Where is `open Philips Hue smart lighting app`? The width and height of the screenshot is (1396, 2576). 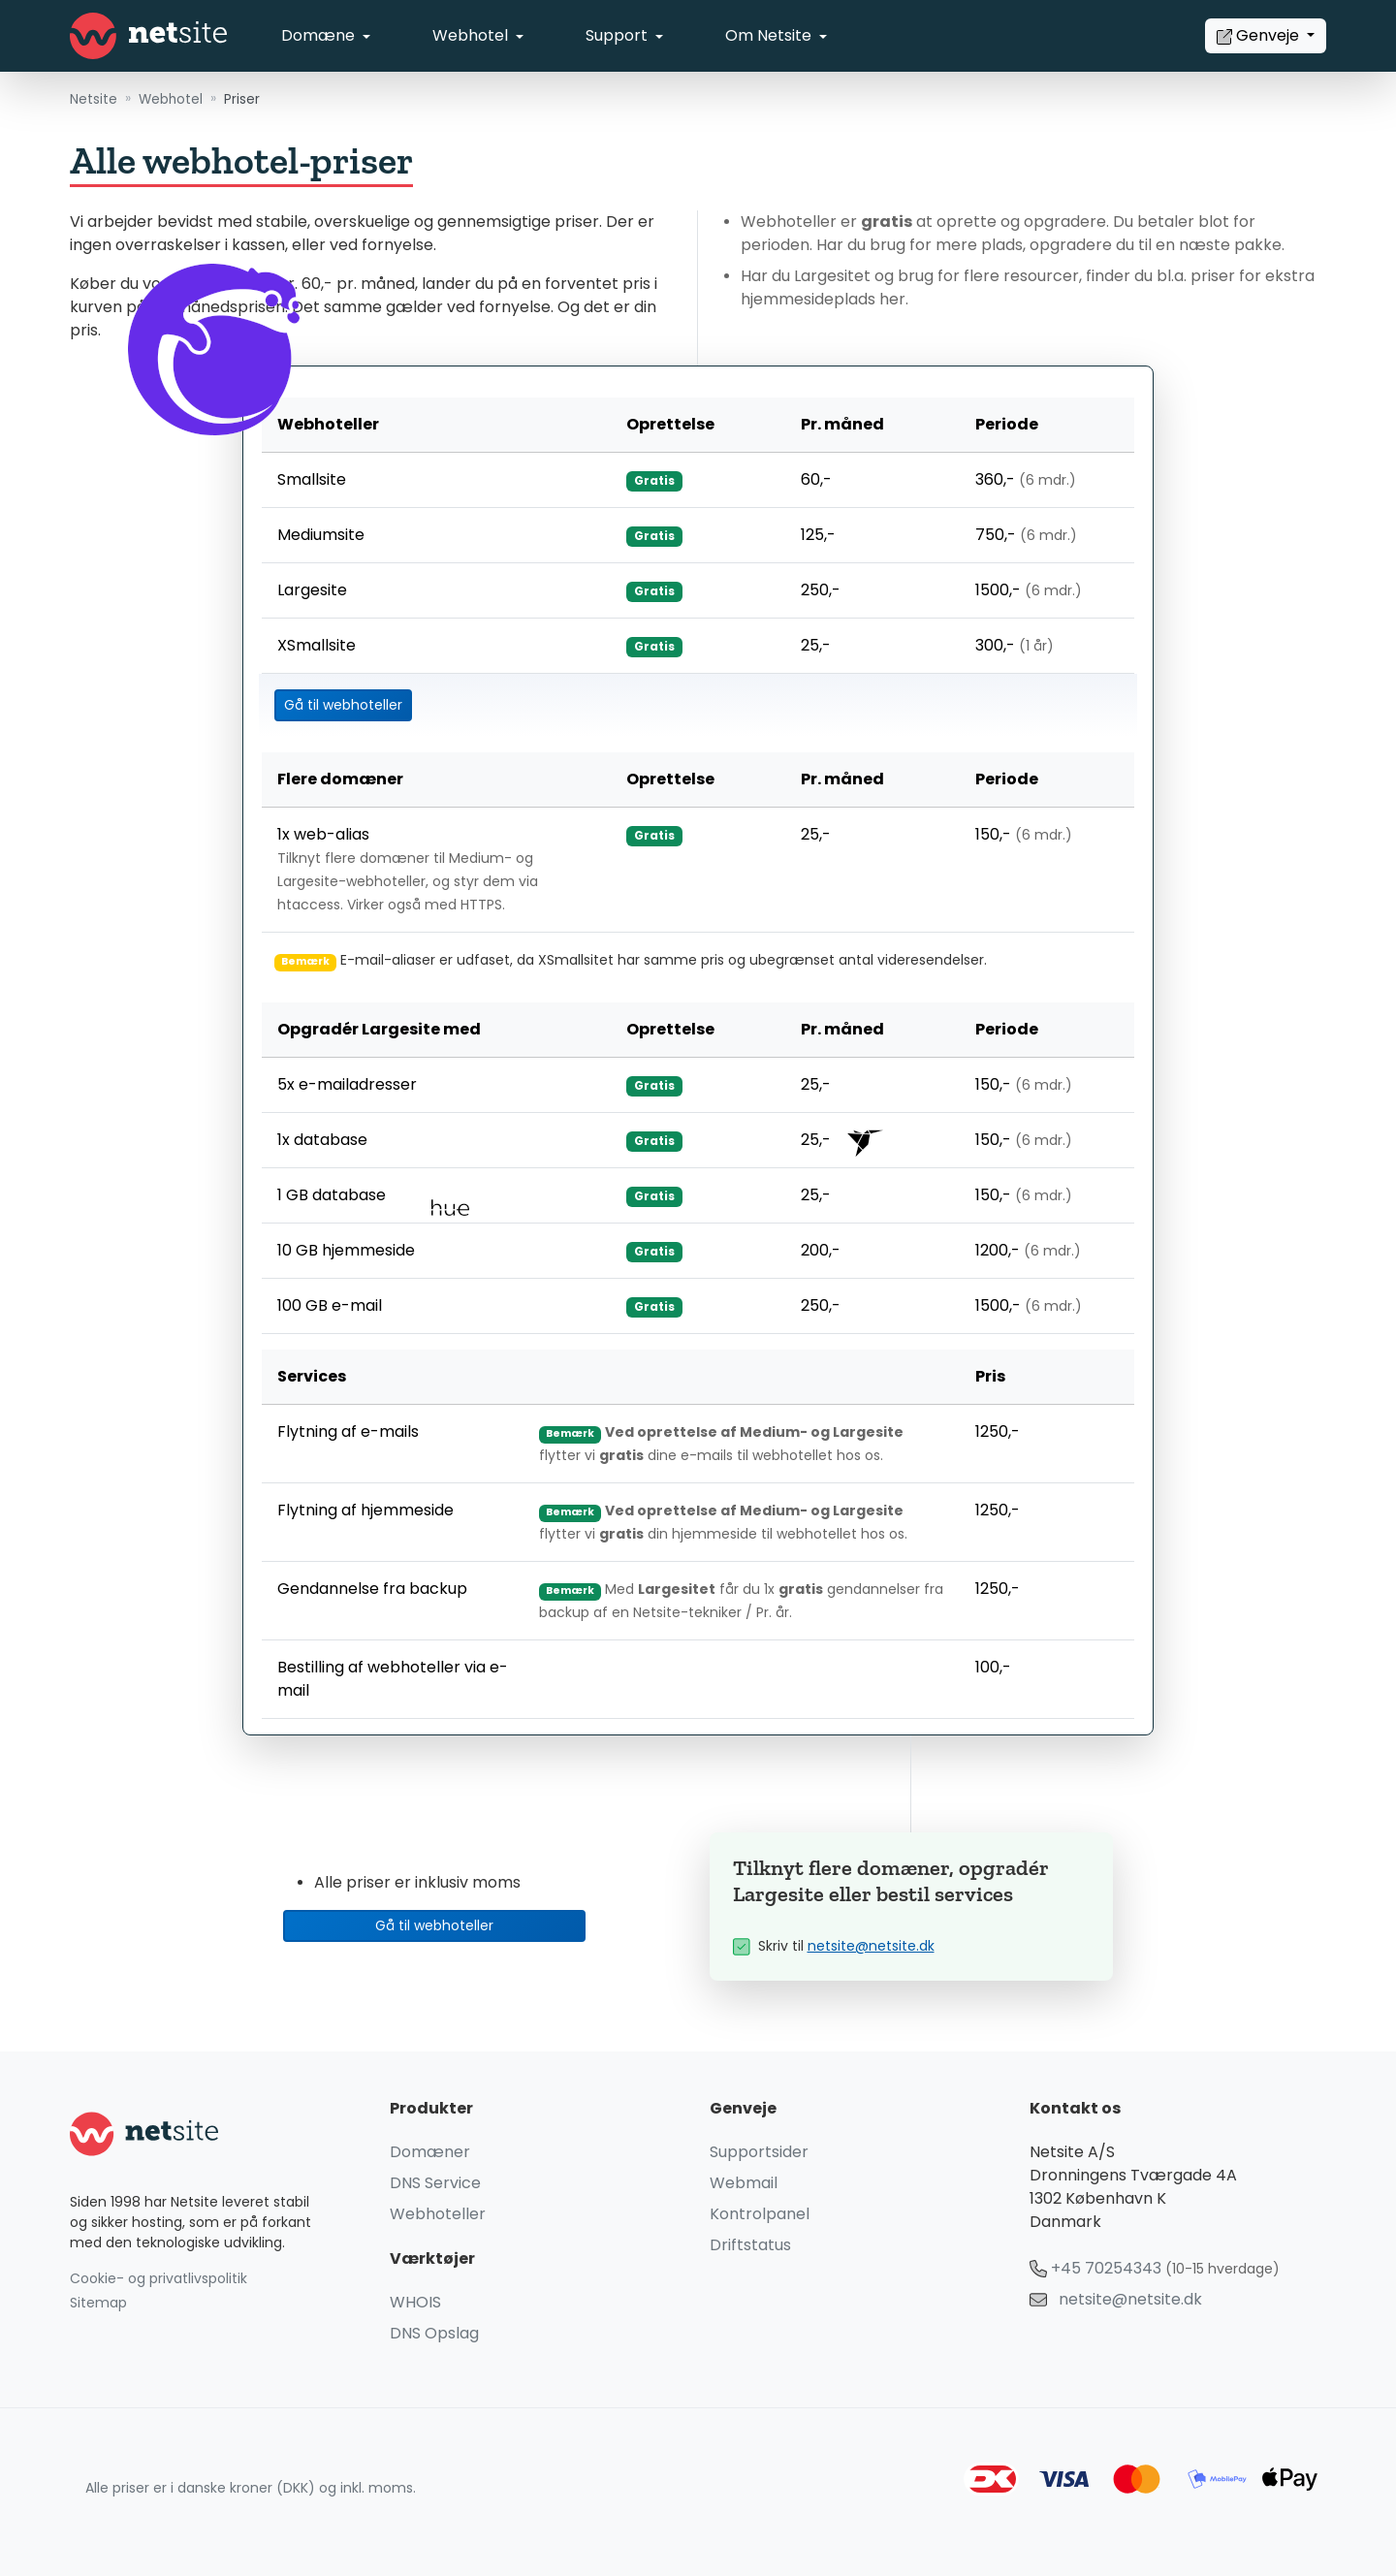 open Philips Hue smart lighting app is located at coordinates (450, 1207).